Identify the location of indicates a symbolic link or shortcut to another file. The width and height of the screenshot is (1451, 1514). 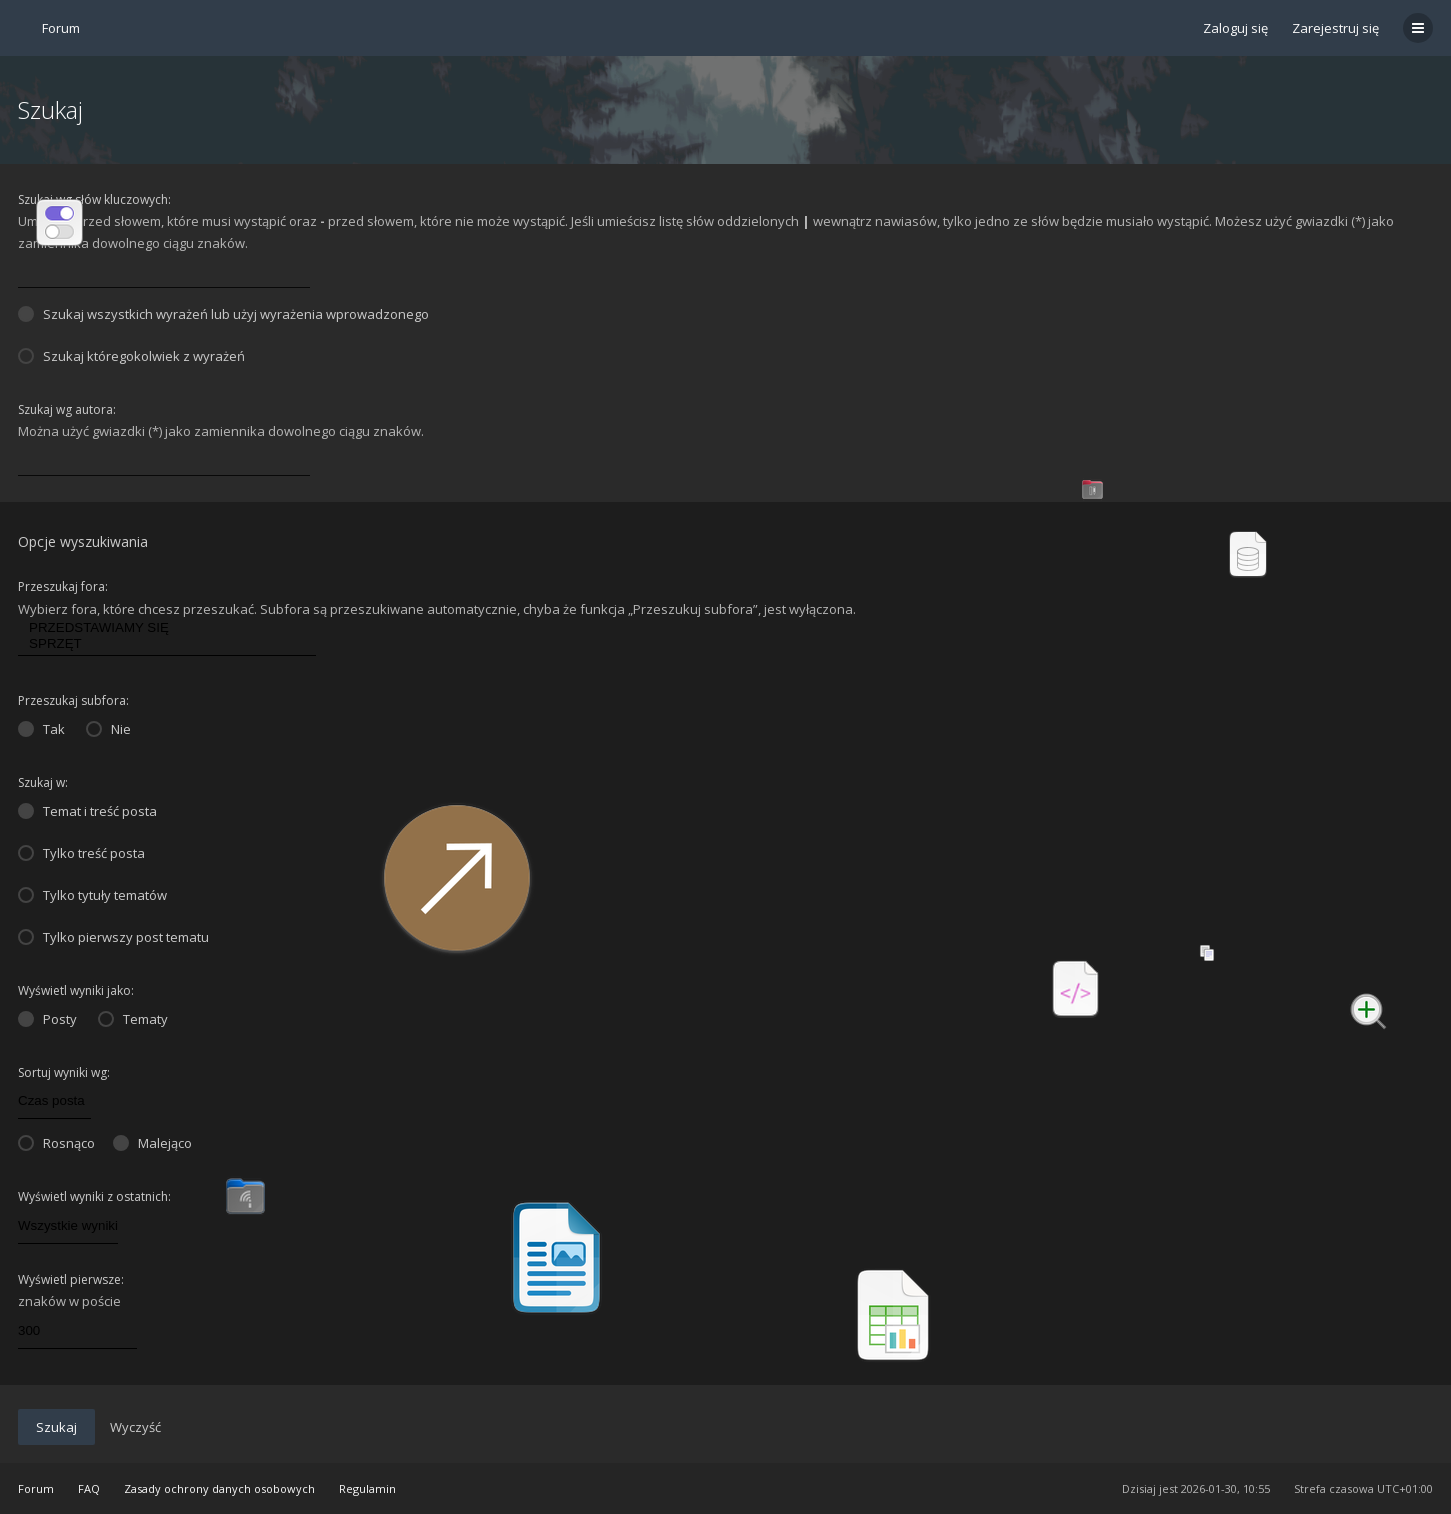
(457, 878).